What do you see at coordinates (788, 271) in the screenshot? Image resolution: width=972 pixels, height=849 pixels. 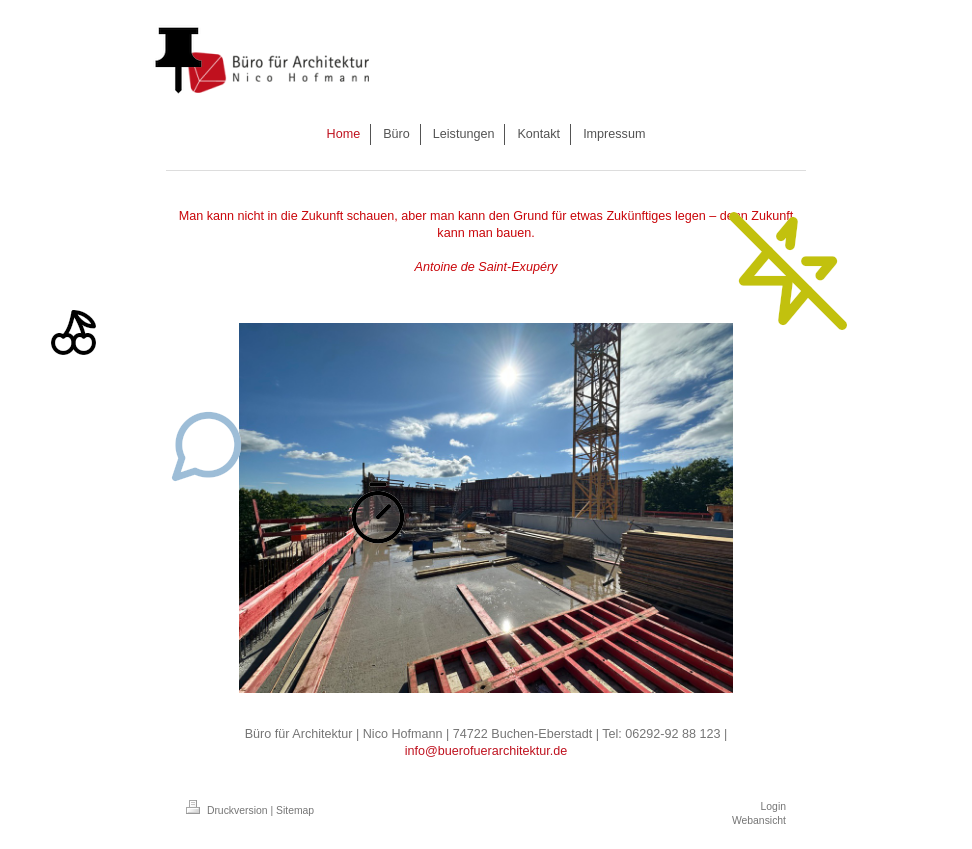 I see `disable flash or lightning mode` at bounding box center [788, 271].